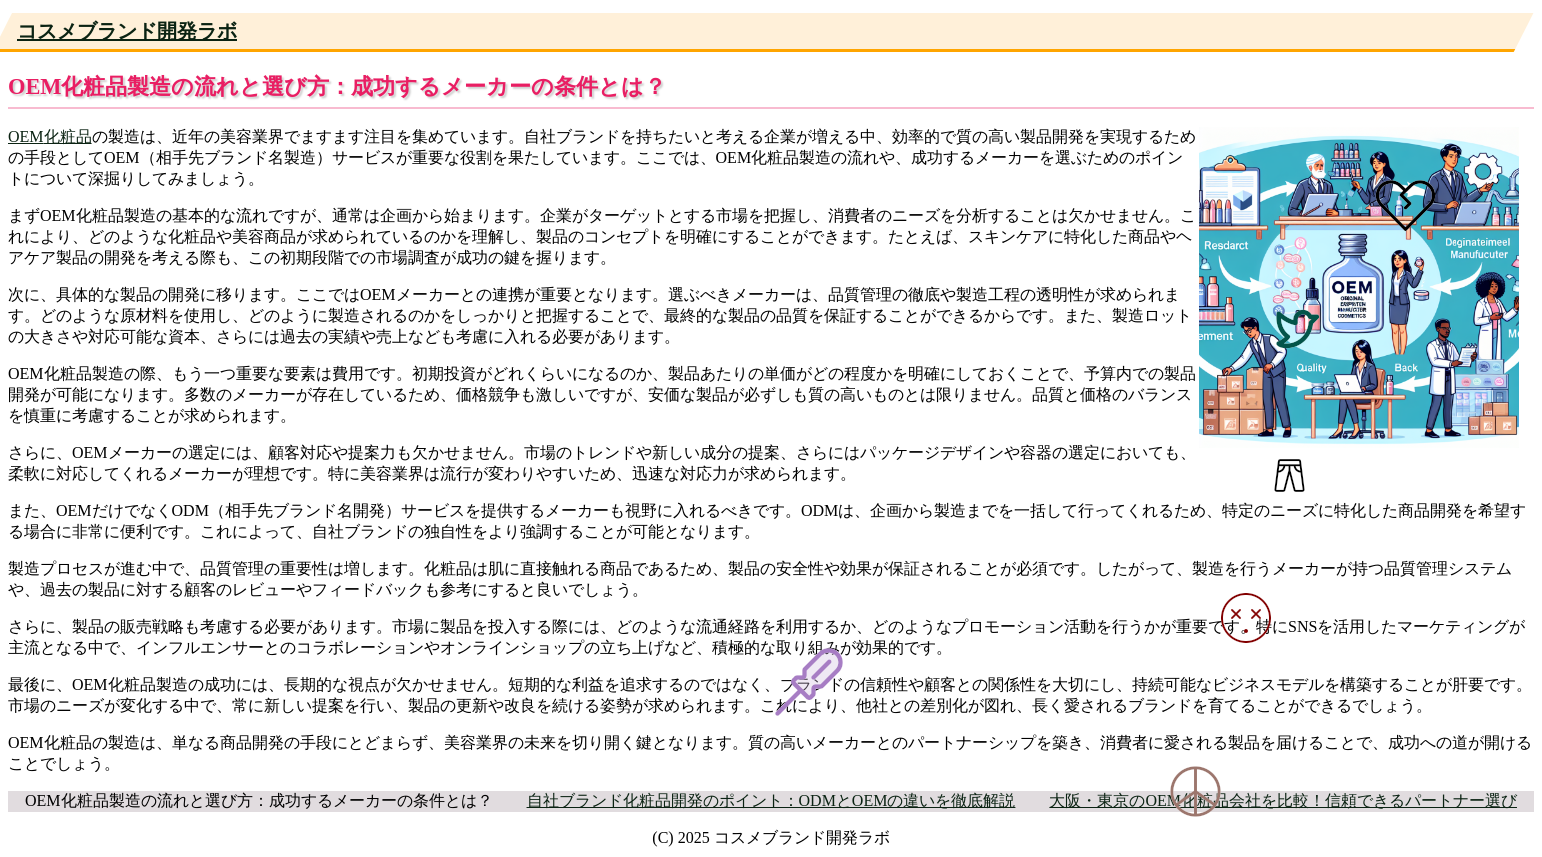 The image size is (1542, 857). I want to click on peace symbol indicator, so click(1195, 791).